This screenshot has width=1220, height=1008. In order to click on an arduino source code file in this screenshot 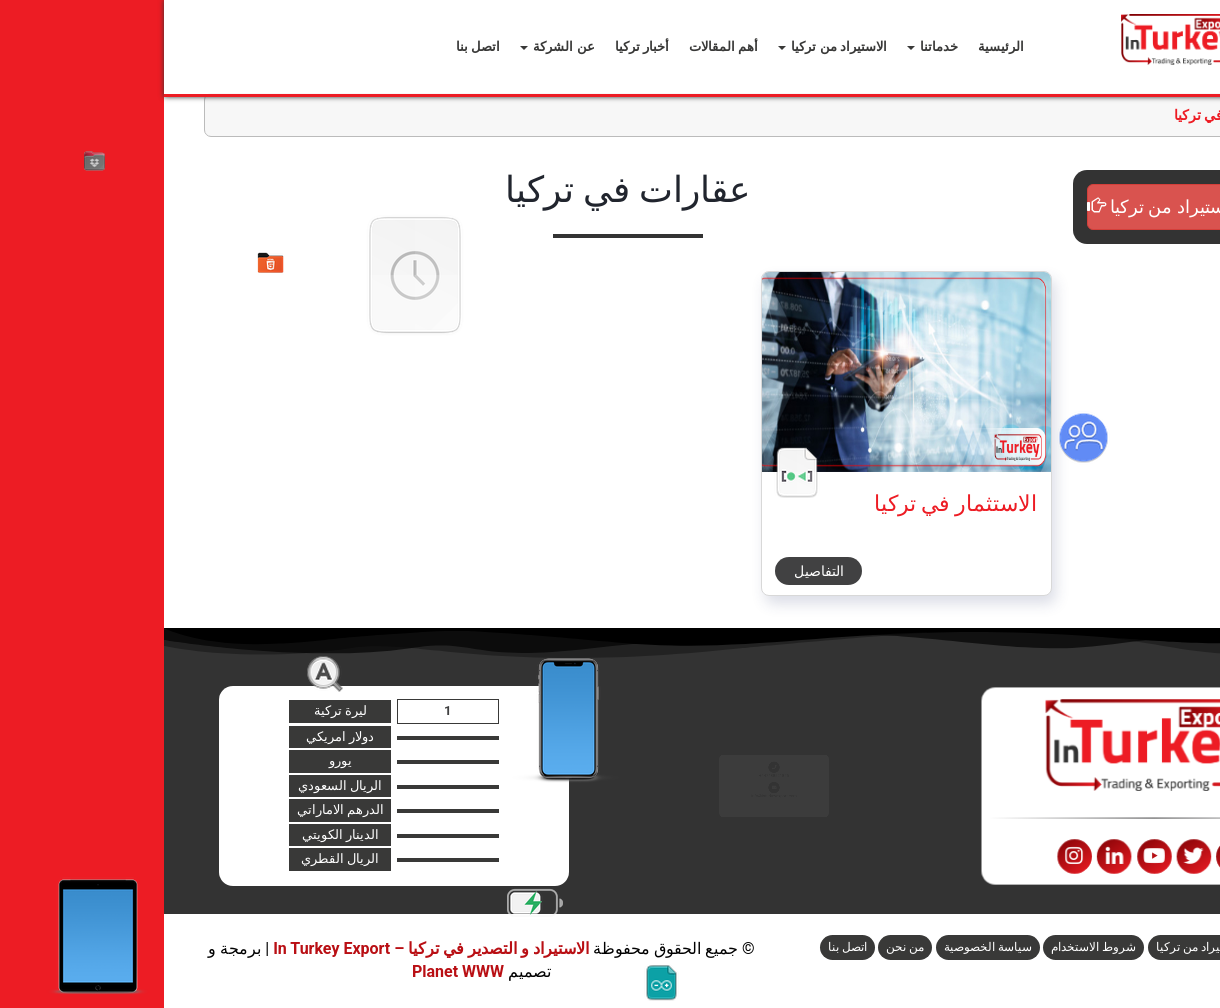, I will do `click(661, 982)`.